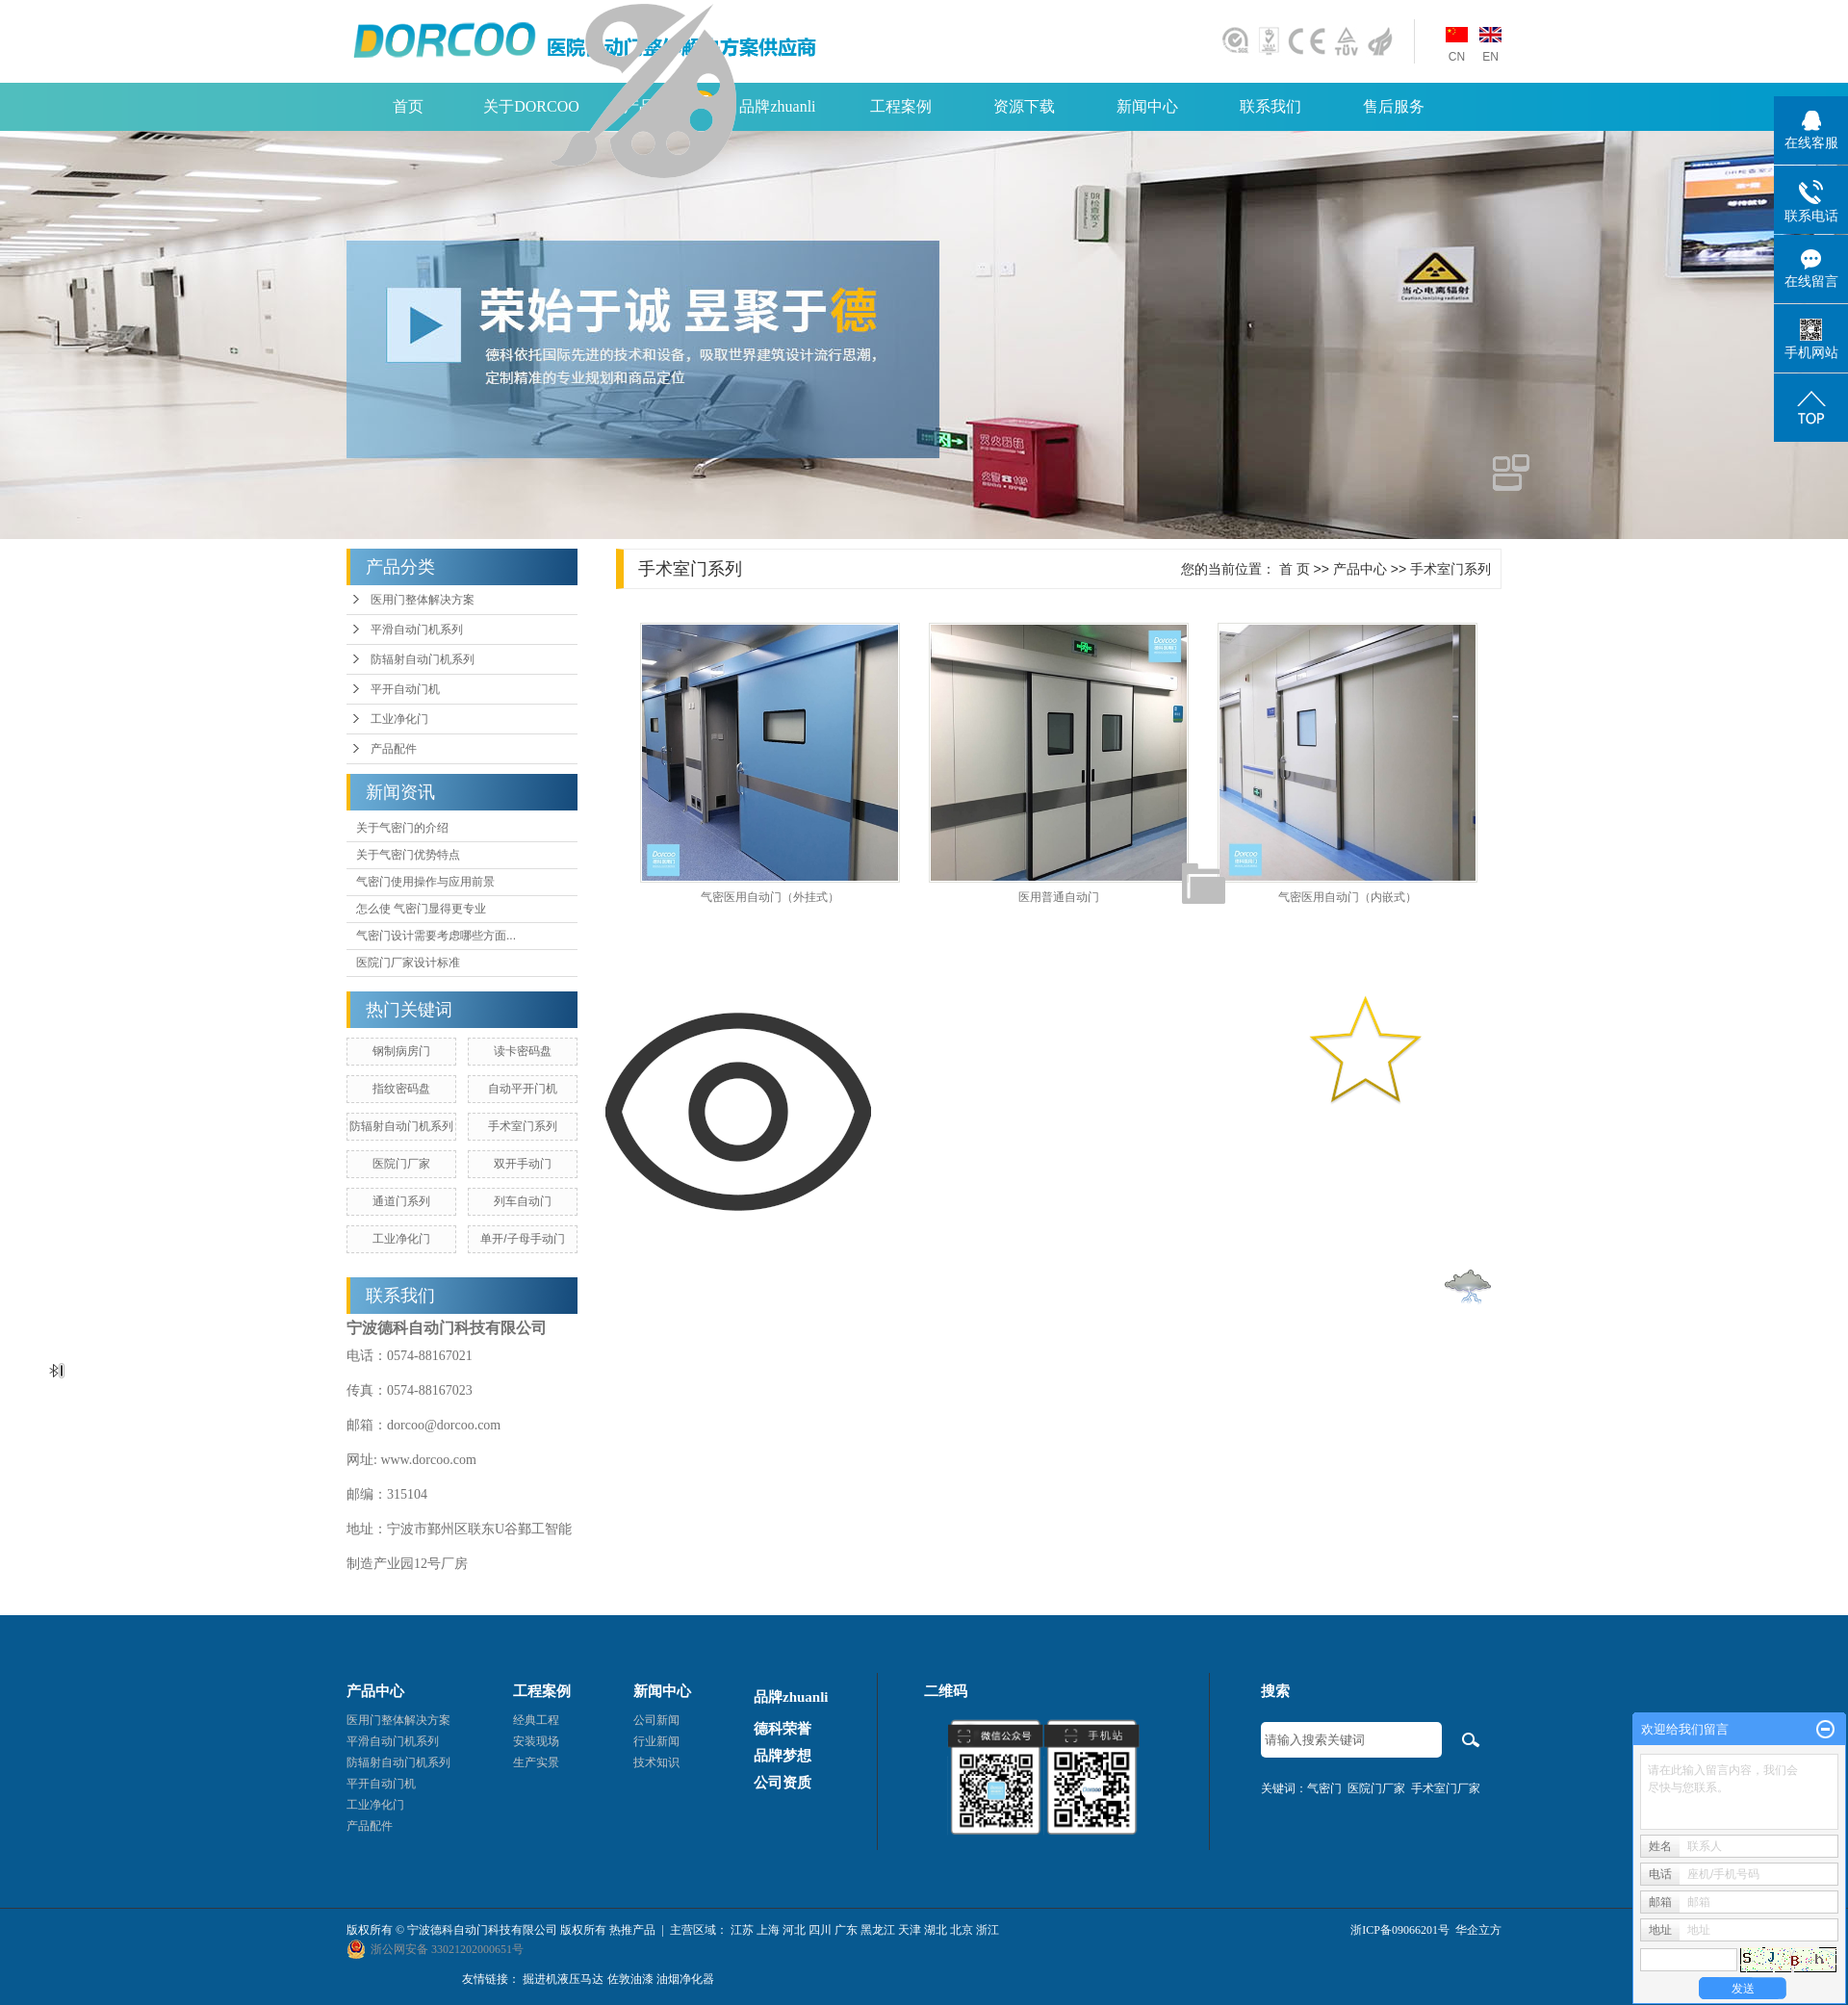 The width and height of the screenshot is (1848, 2005). Describe the element at coordinates (738, 1112) in the screenshot. I see `access display settings` at that location.